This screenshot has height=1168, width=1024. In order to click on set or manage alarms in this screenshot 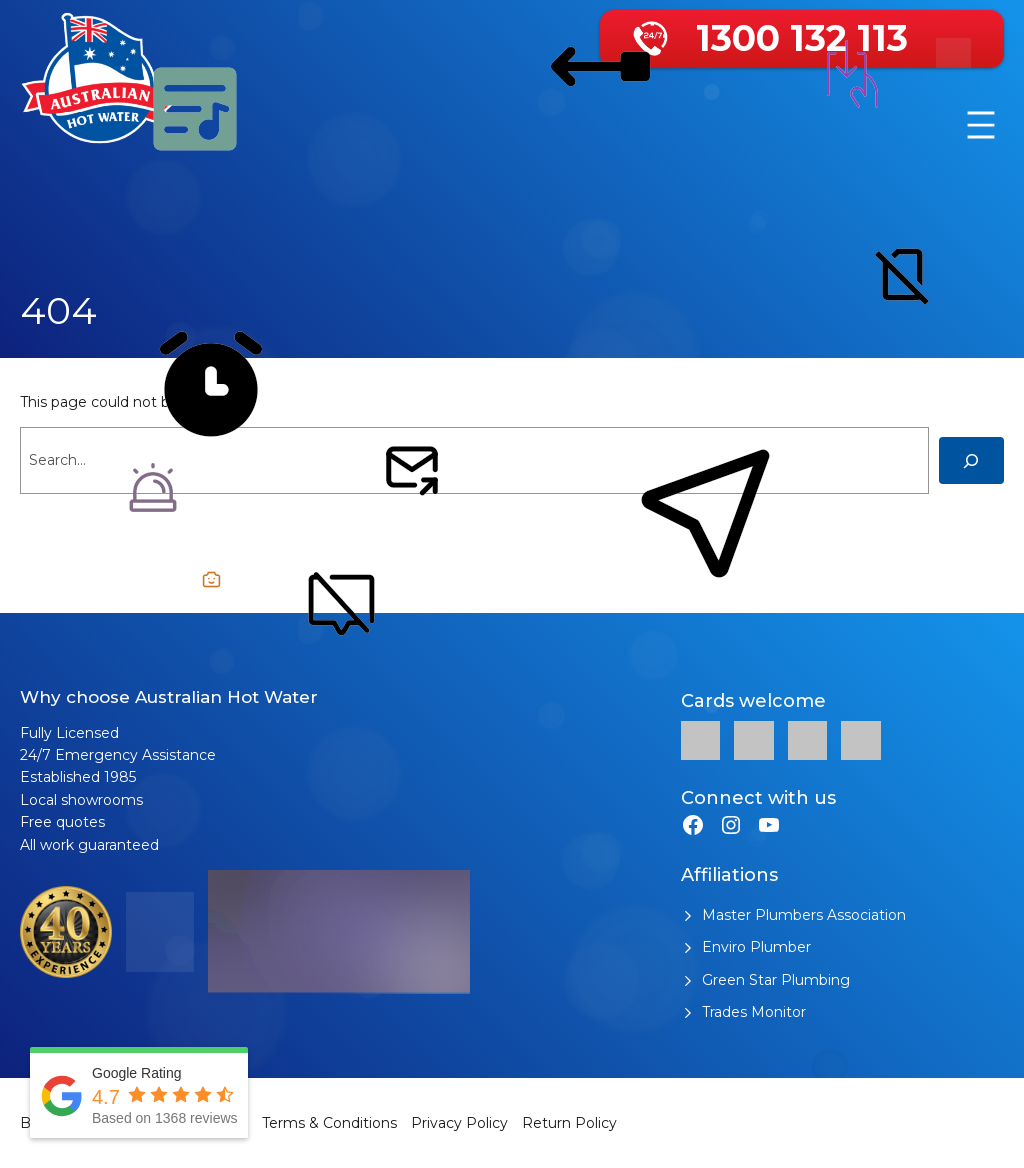, I will do `click(211, 384)`.